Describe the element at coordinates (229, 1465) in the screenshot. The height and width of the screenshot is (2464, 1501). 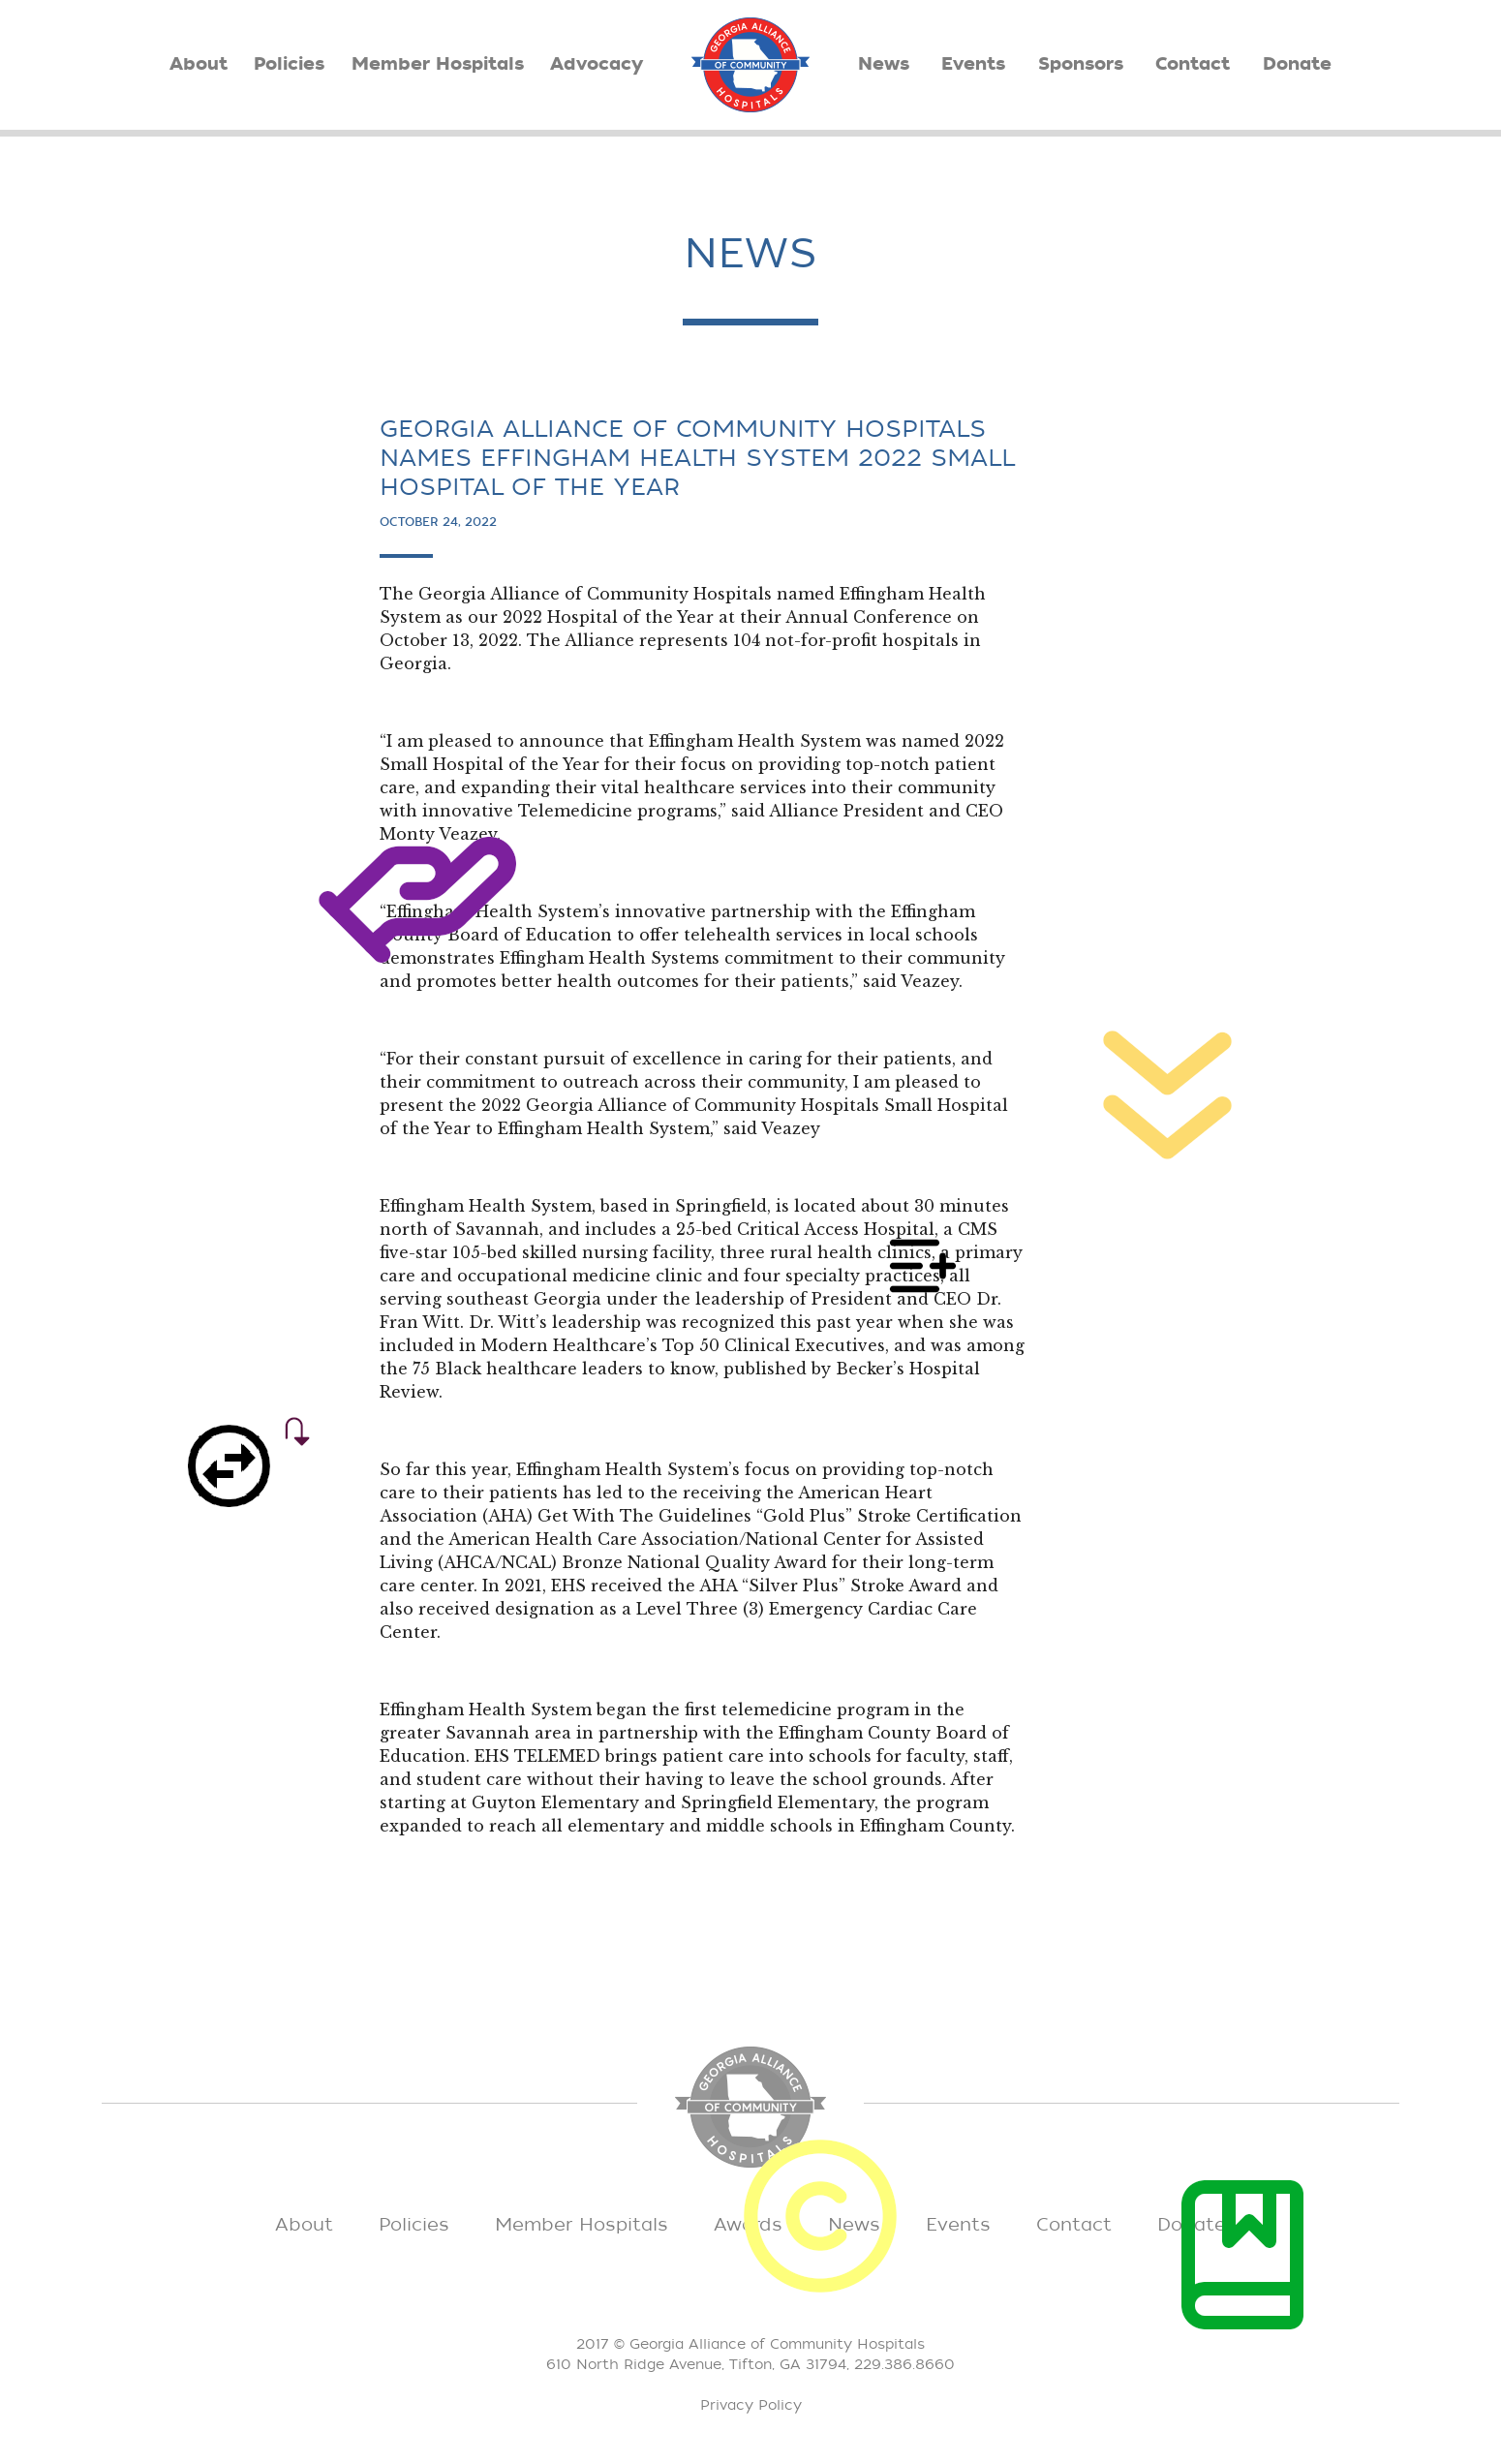
I see `swap or exchange items horizontally` at that location.